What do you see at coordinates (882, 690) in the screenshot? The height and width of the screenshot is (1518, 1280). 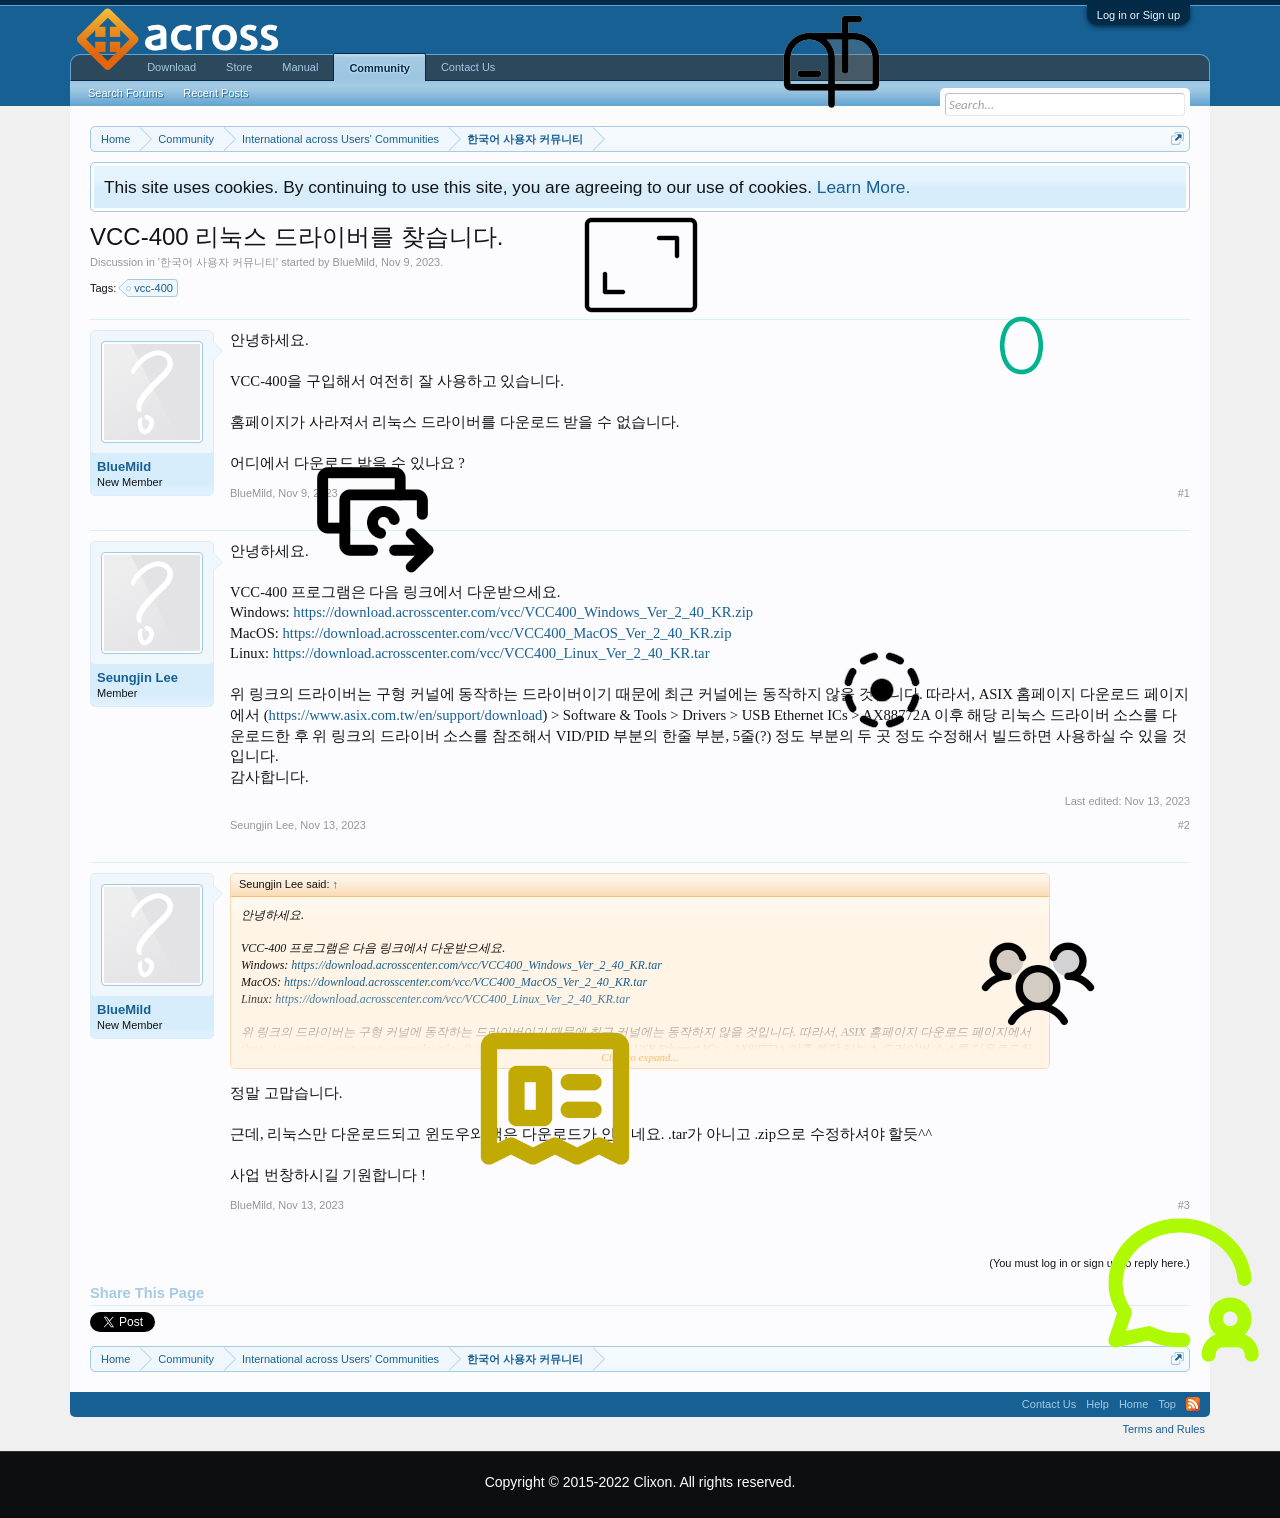 I see `apply tilt-shift blur effect to photo` at bounding box center [882, 690].